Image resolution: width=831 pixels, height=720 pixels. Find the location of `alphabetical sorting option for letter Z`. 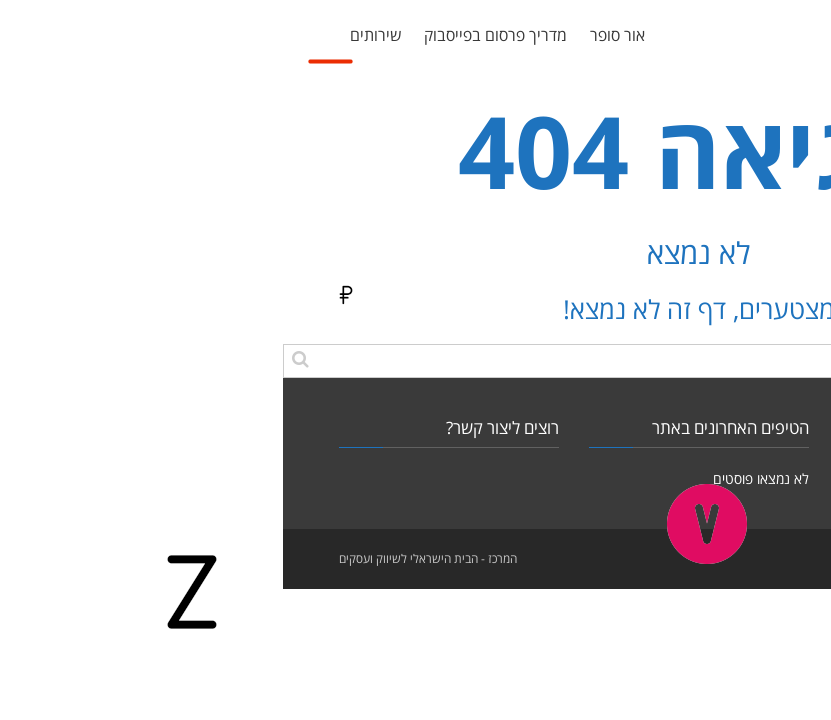

alphabetical sorting option for letter Z is located at coordinates (192, 592).